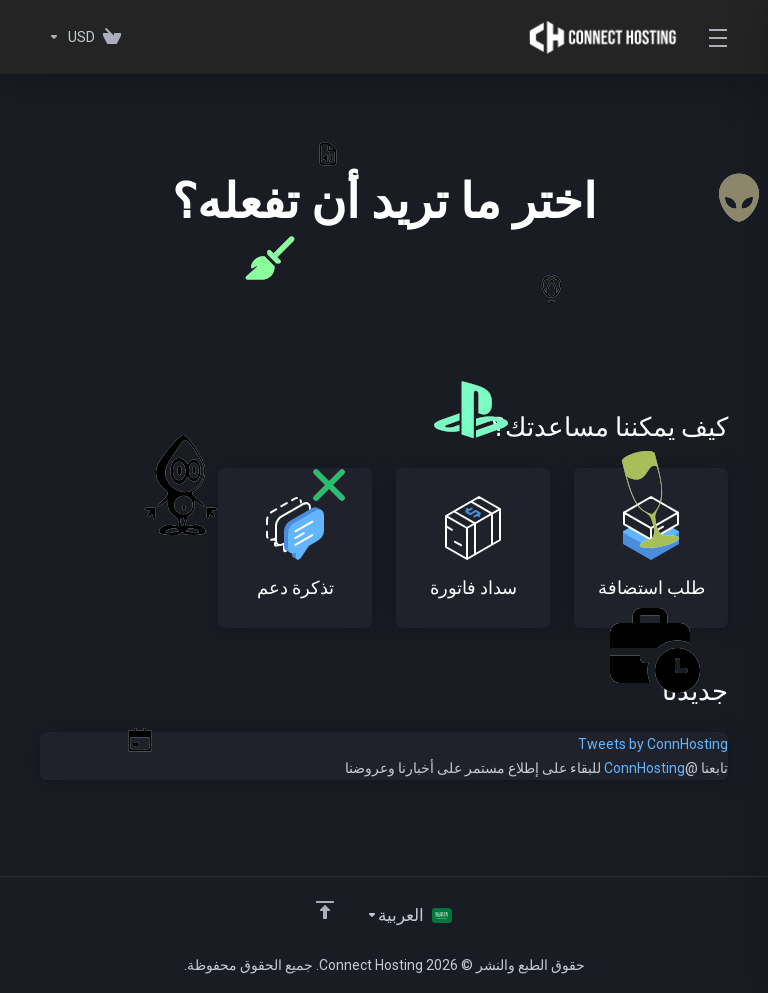 The height and width of the screenshot is (993, 768). What do you see at coordinates (739, 197) in the screenshot?
I see `extraterrestrial or sci-fi themed content` at bounding box center [739, 197].